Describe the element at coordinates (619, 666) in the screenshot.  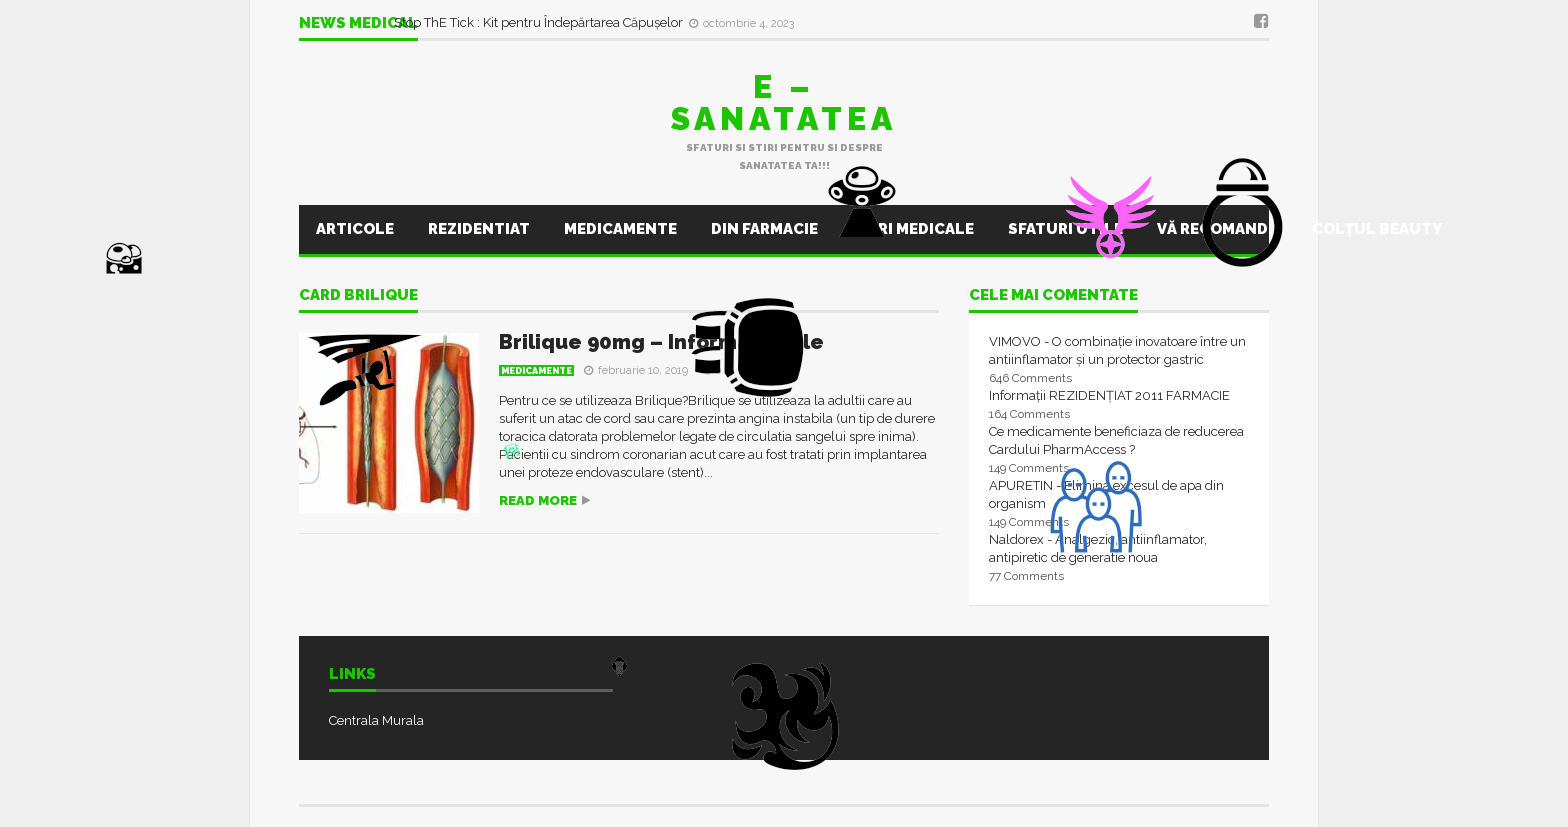
I see `select mandrill character or avatar` at that location.